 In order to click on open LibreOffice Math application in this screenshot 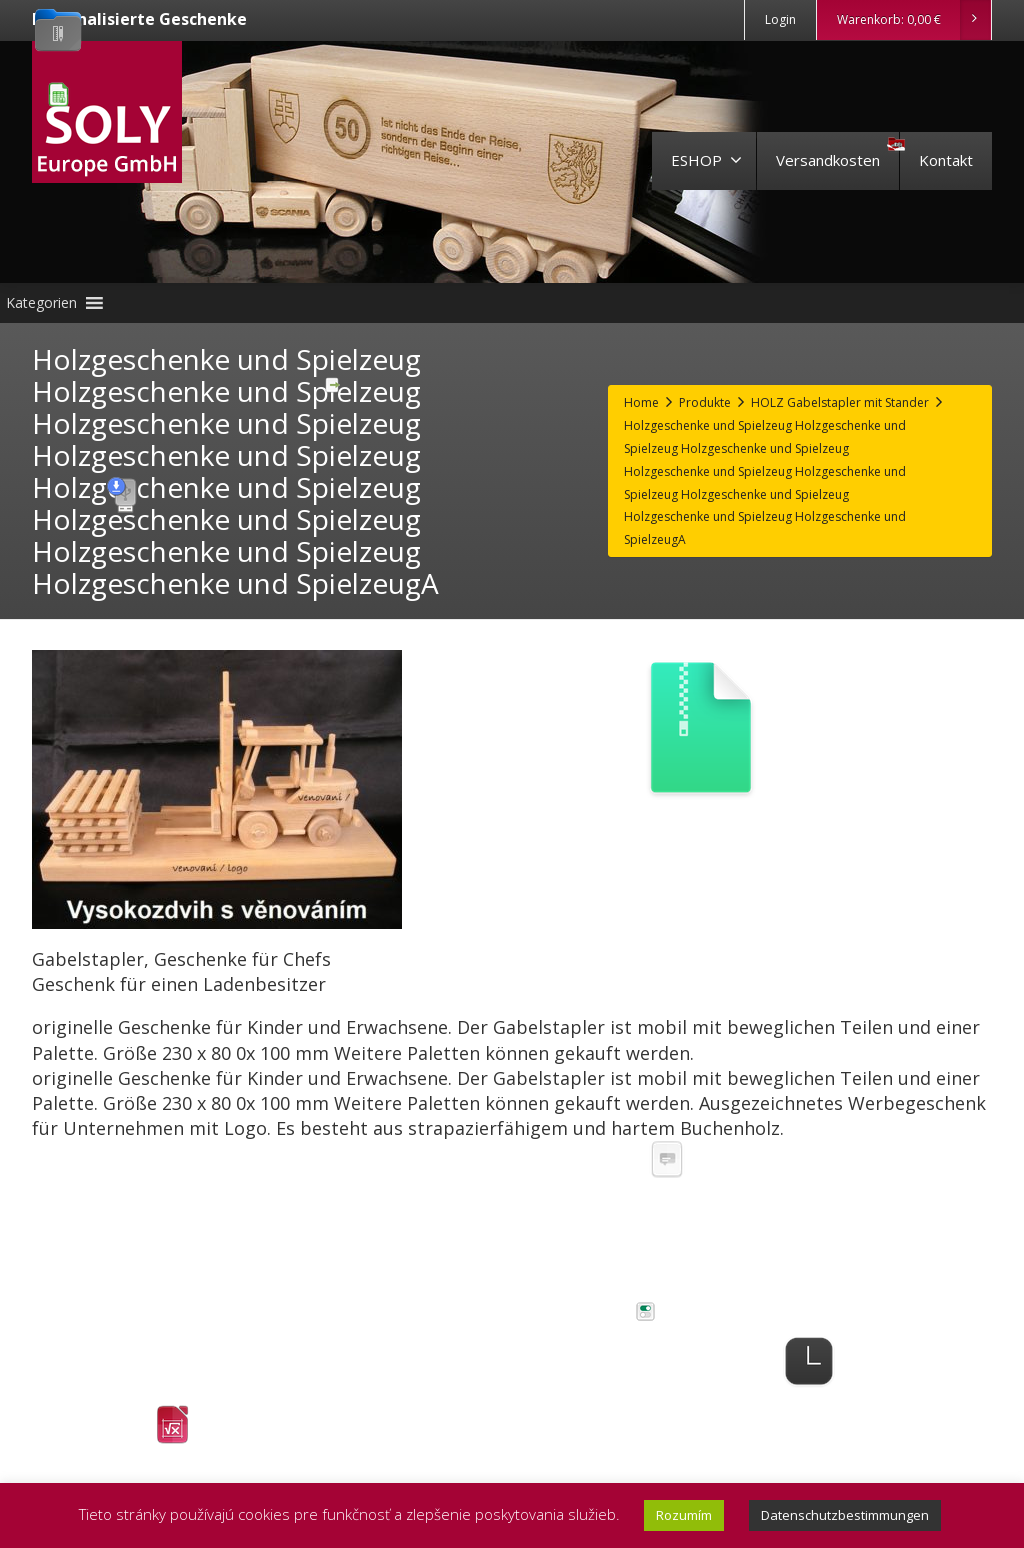, I will do `click(172, 1424)`.